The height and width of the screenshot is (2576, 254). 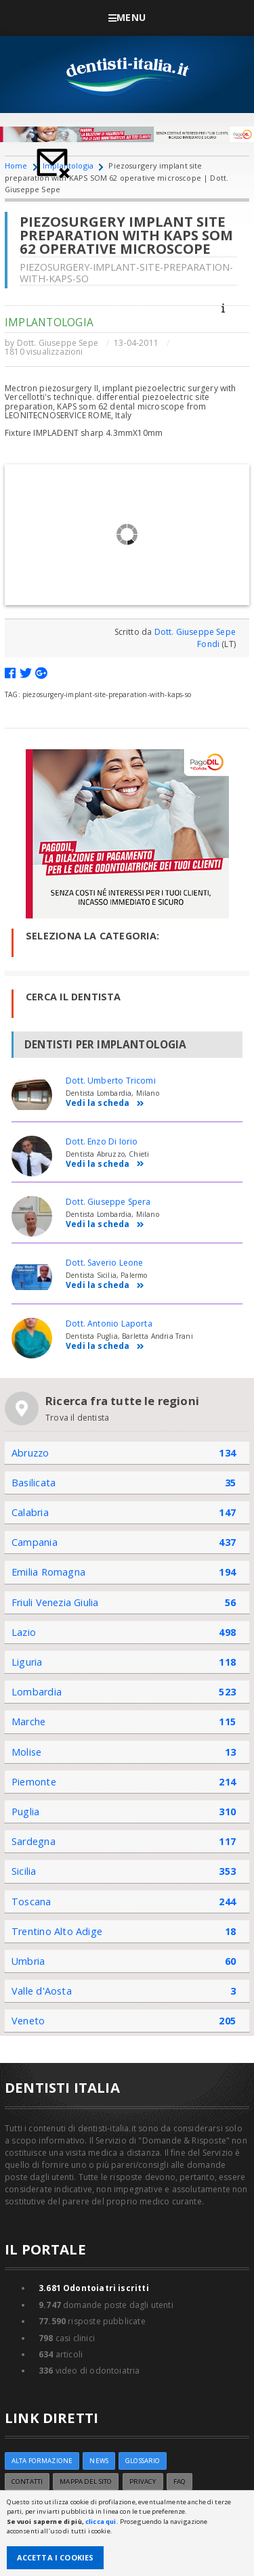 What do you see at coordinates (52, 162) in the screenshot?
I see `close or dismiss an email` at bounding box center [52, 162].